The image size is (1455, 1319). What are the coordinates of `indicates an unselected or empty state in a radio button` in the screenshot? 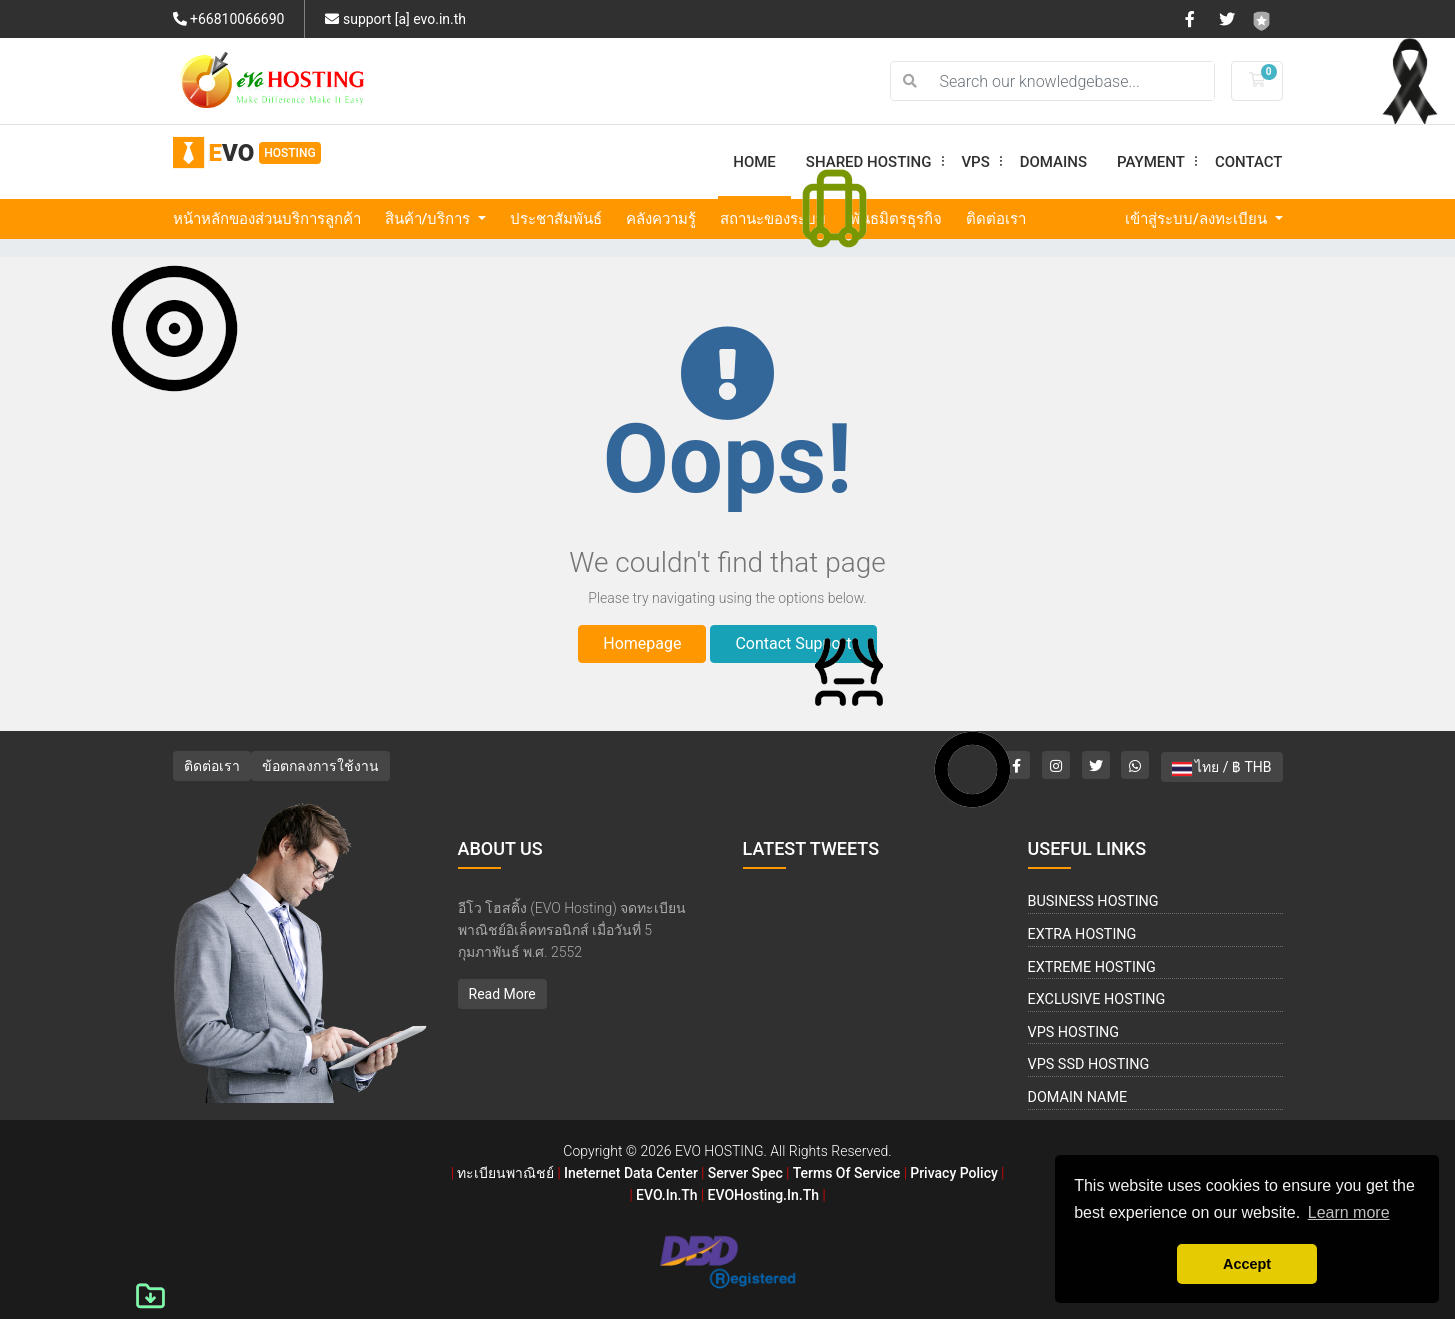 It's located at (972, 769).